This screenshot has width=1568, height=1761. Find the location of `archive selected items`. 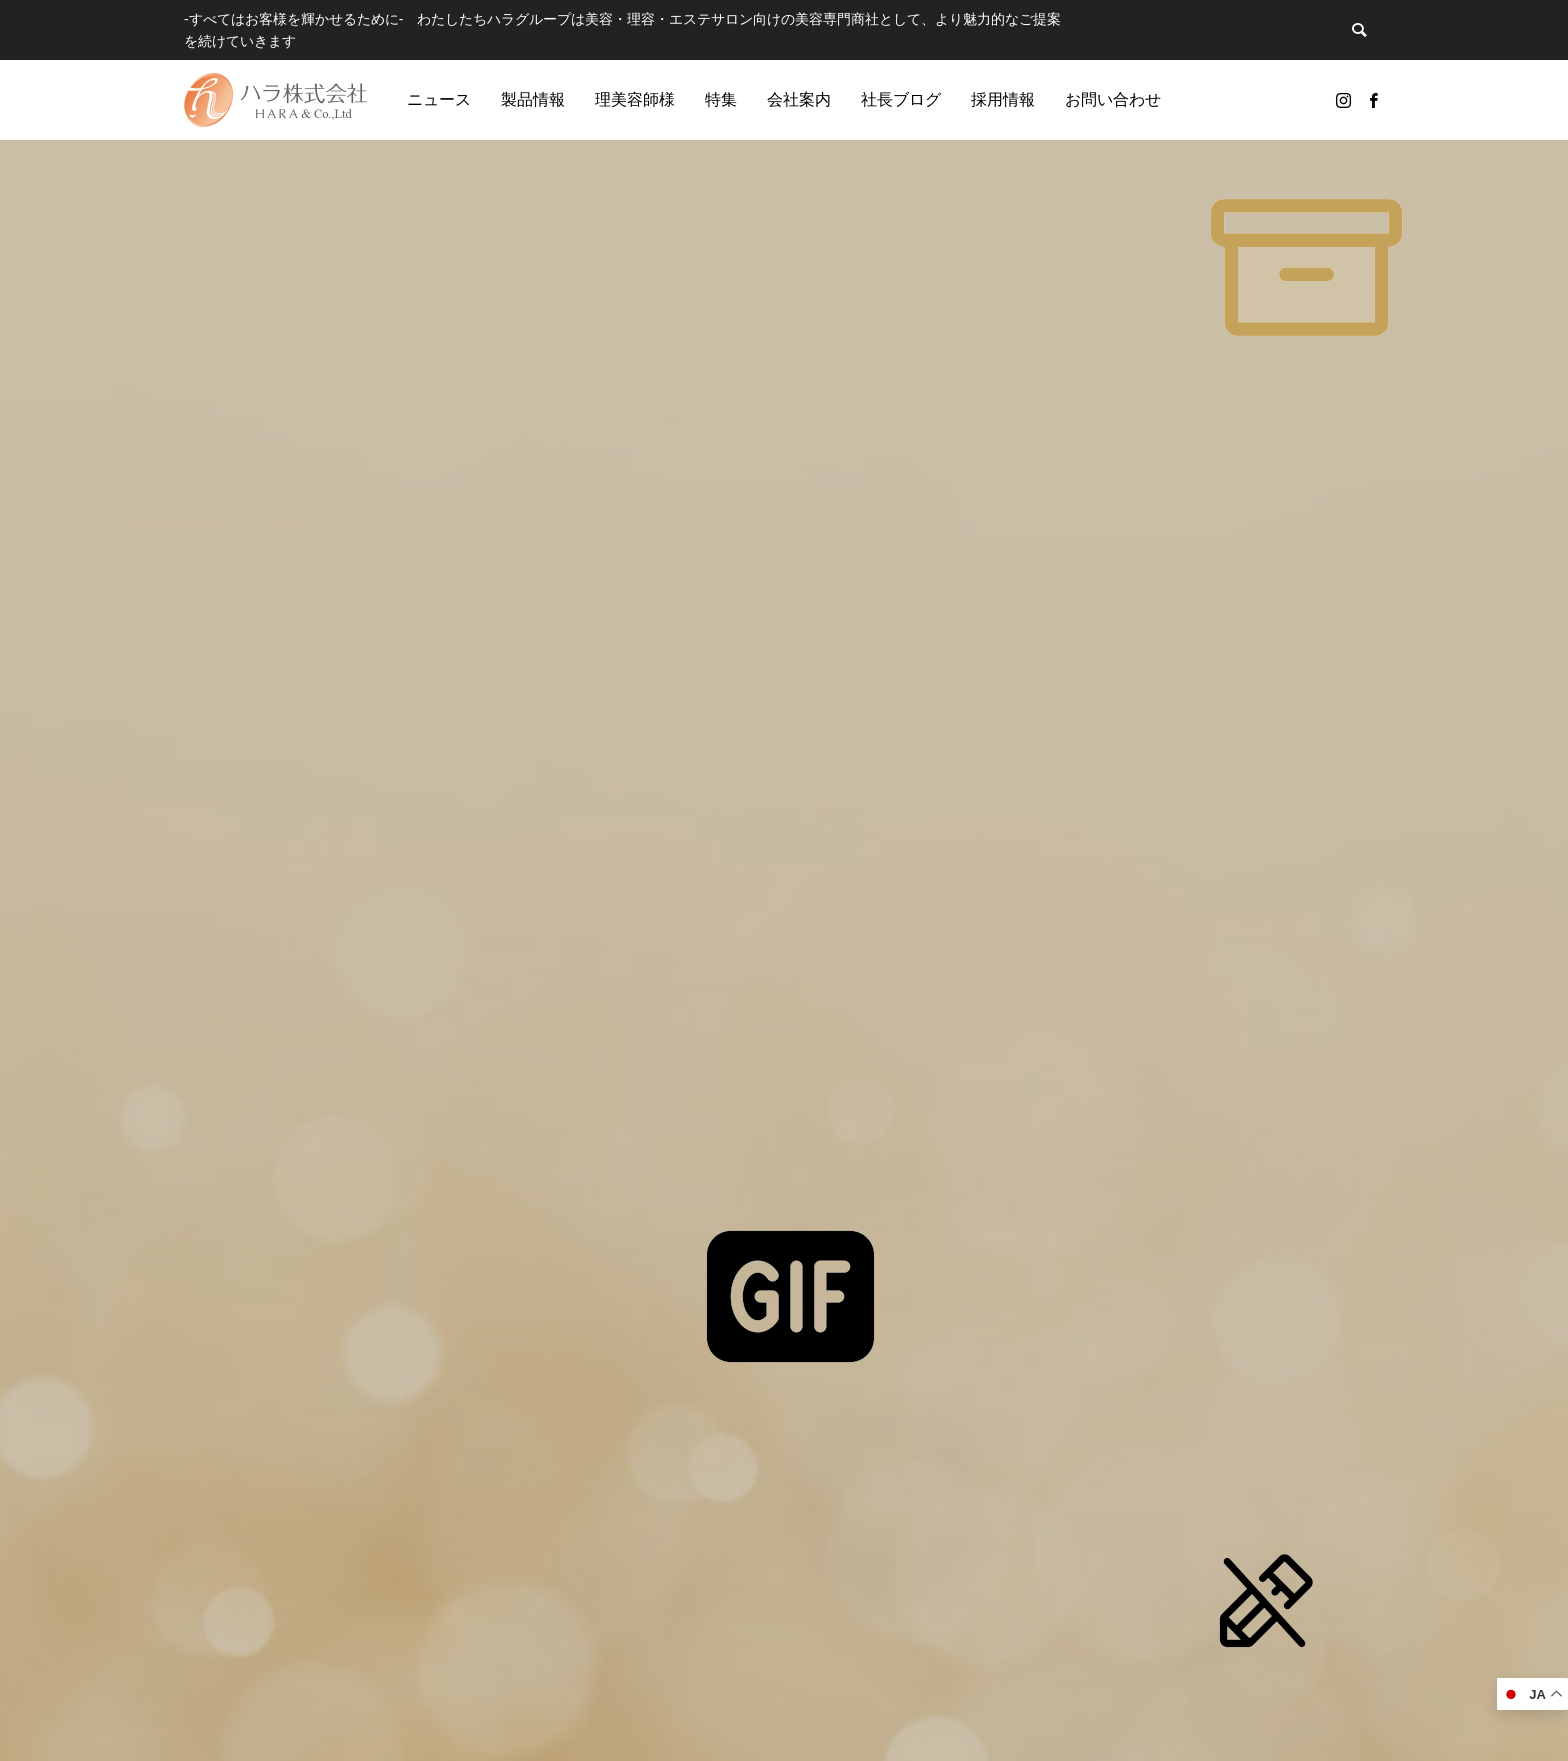

archive selected items is located at coordinates (1306, 267).